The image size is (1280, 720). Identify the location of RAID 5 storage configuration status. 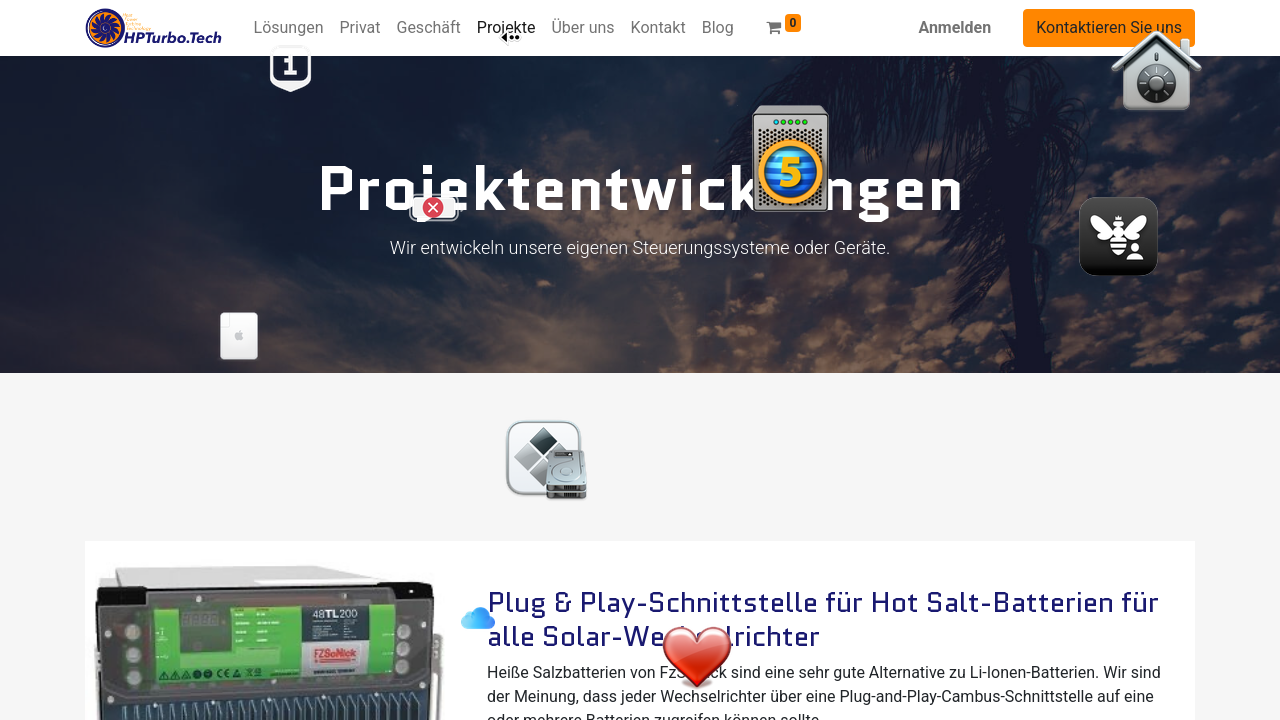
(790, 158).